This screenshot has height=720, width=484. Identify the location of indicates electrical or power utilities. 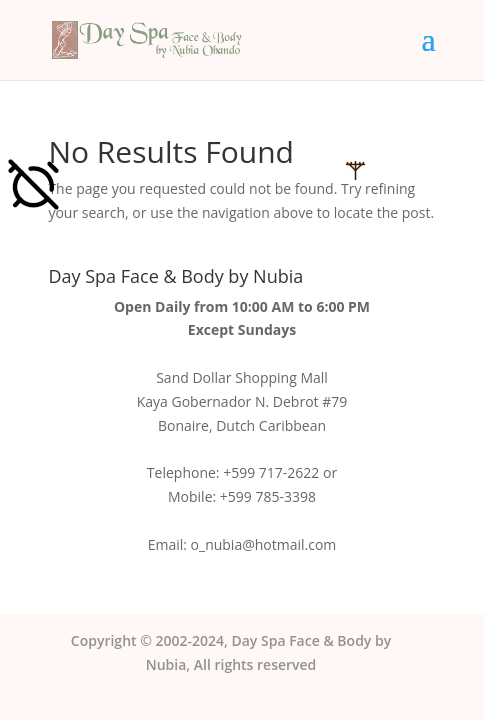
(355, 170).